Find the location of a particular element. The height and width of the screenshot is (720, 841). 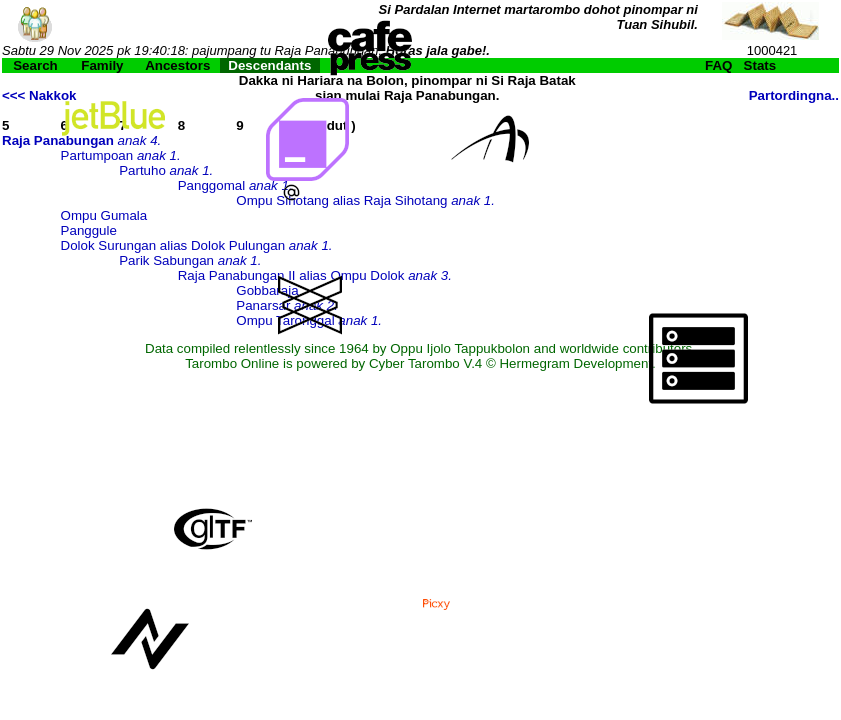

compose a new email is located at coordinates (291, 192).